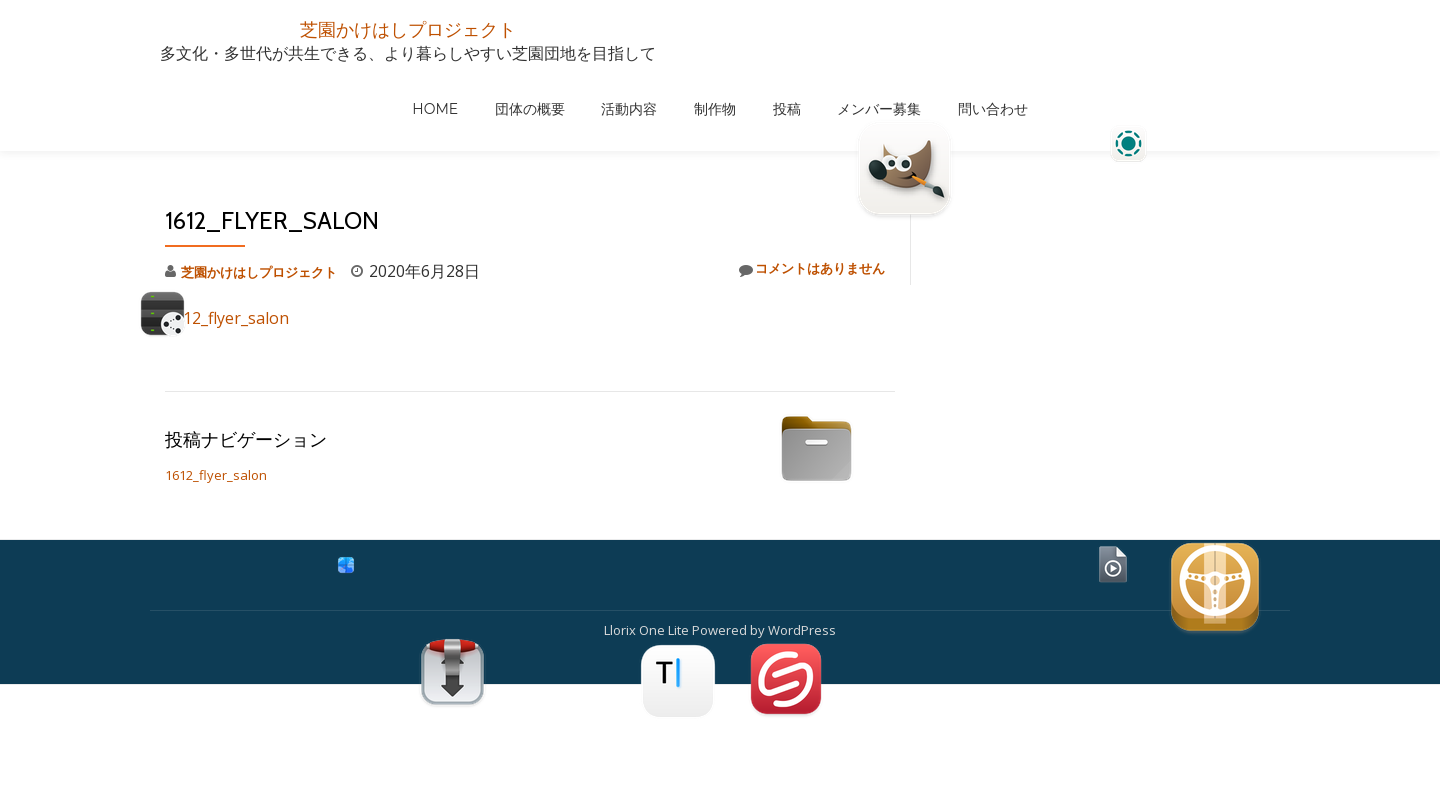 The height and width of the screenshot is (807, 1440). Describe the element at coordinates (816, 448) in the screenshot. I see `open the file manager` at that location.